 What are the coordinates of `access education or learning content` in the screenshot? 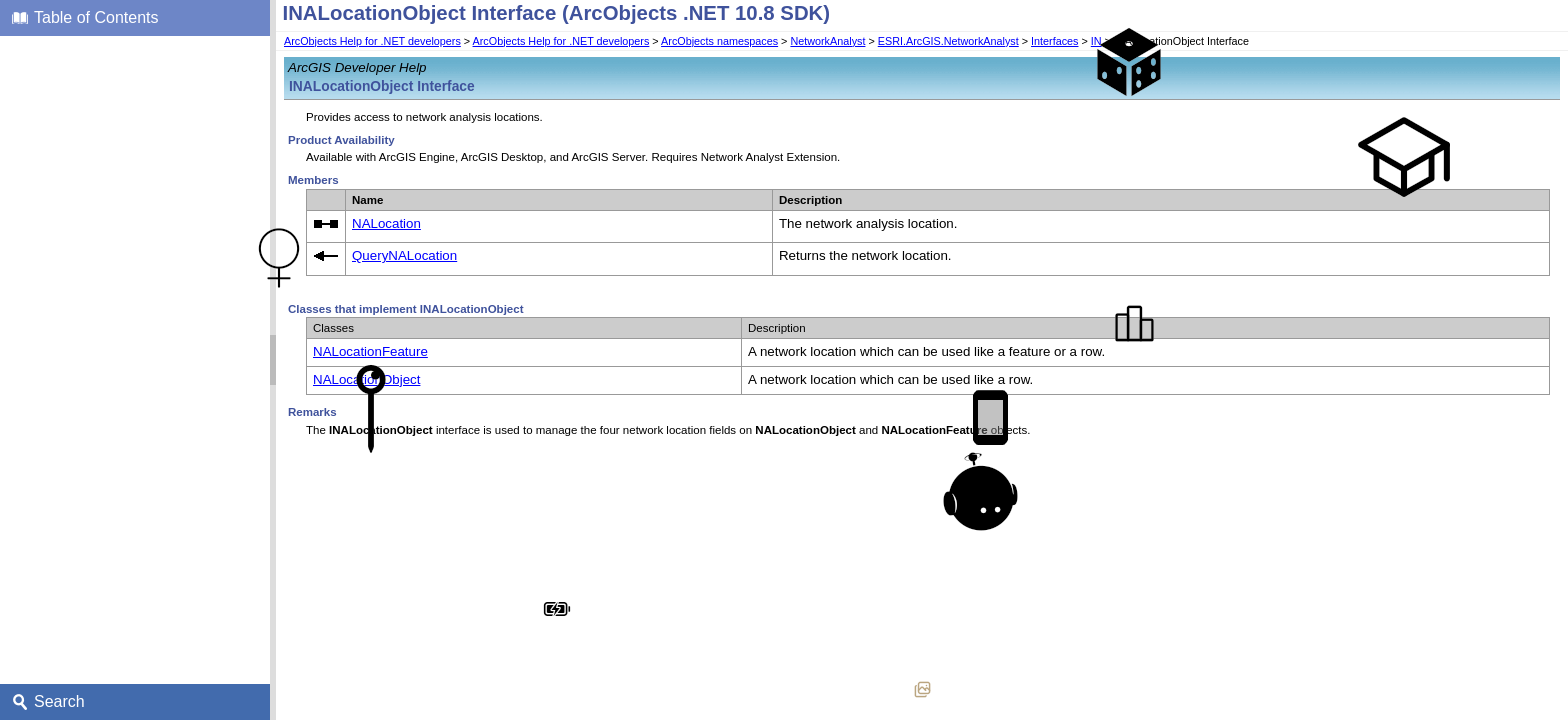 It's located at (1404, 157).